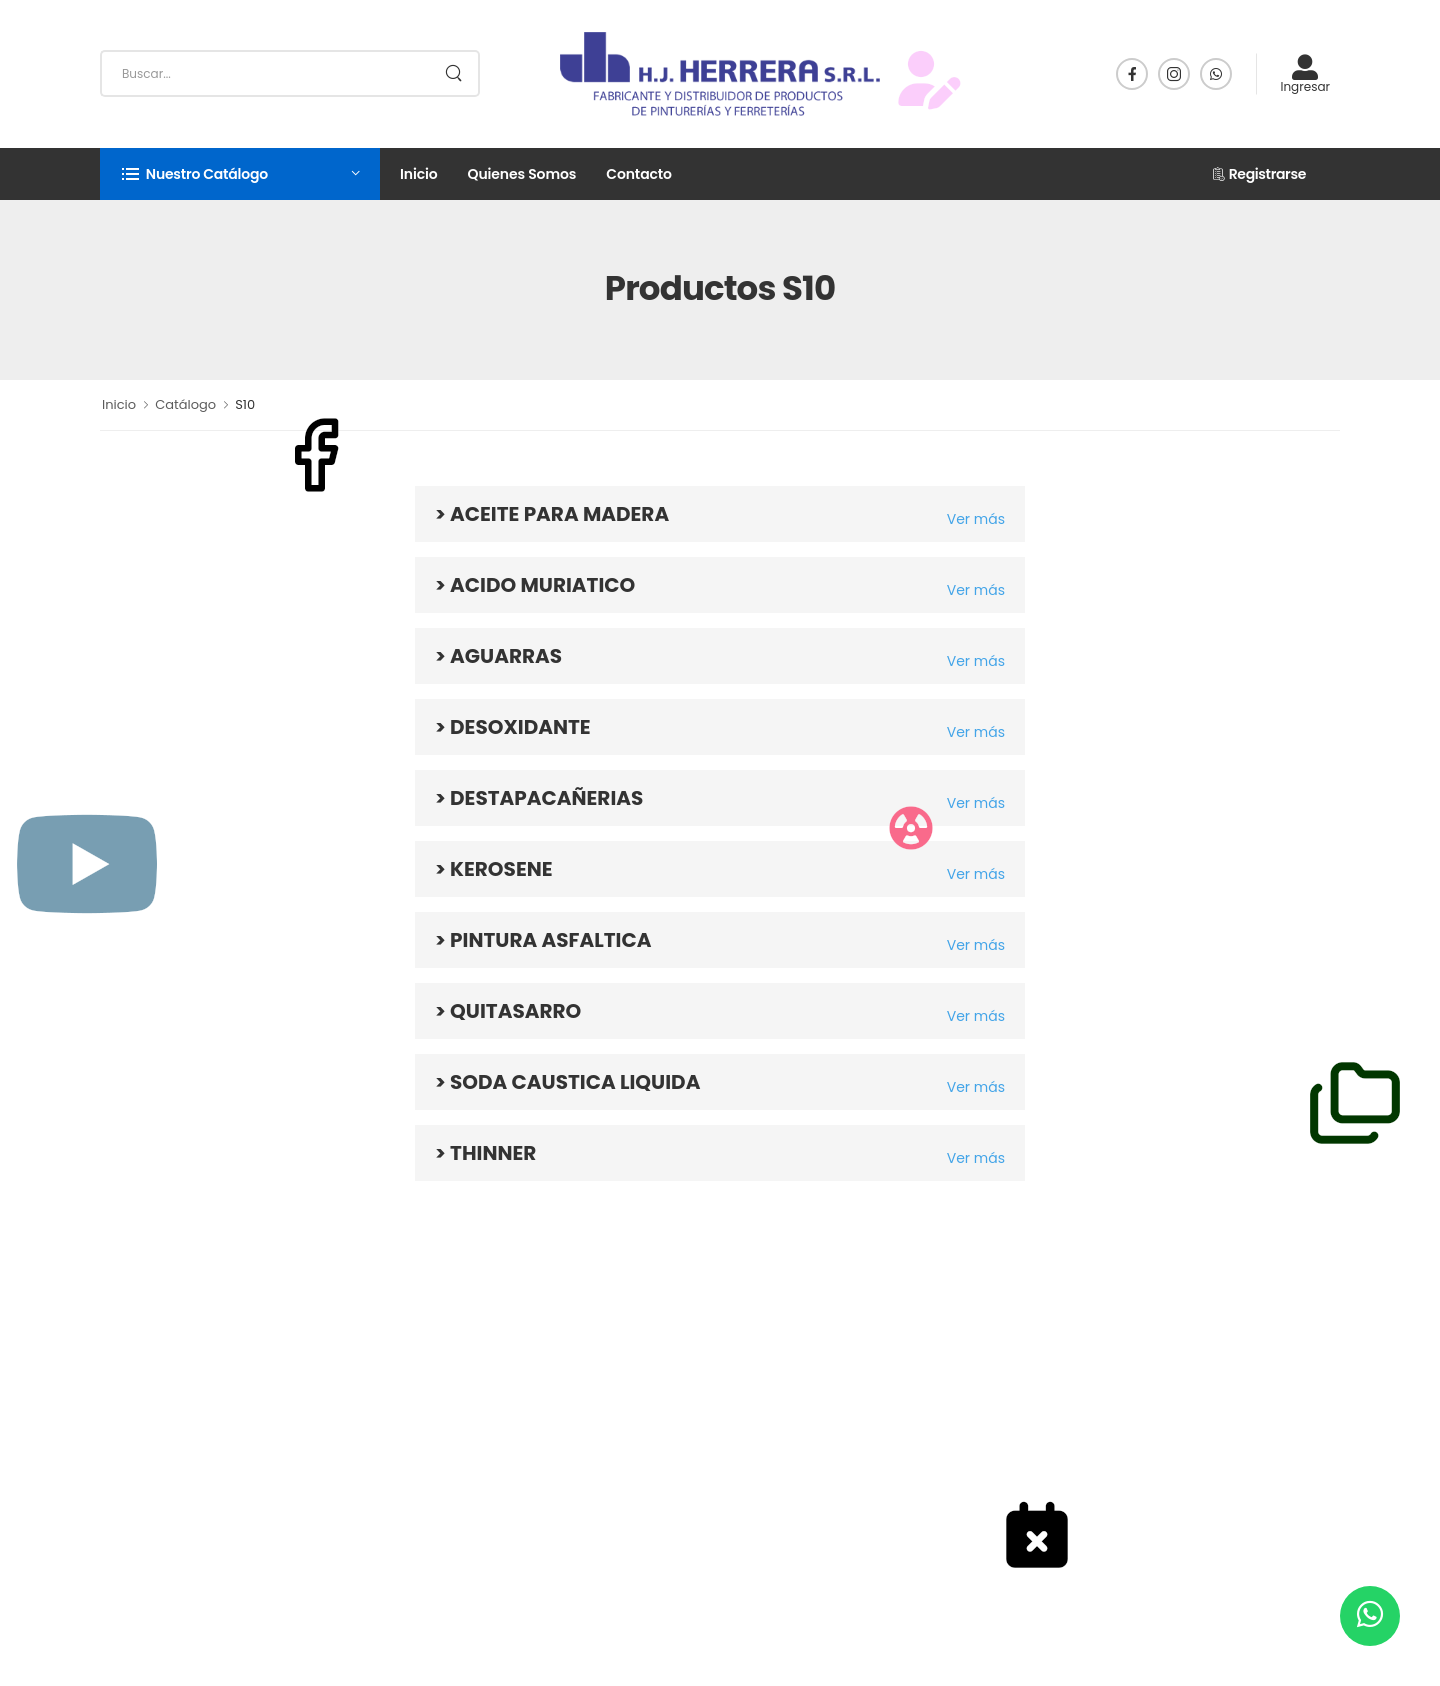 This screenshot has height=1686, width=1440. Describe the element at coordinates (87, 864) in the screenshot. I see `open YouTube app` at that location.